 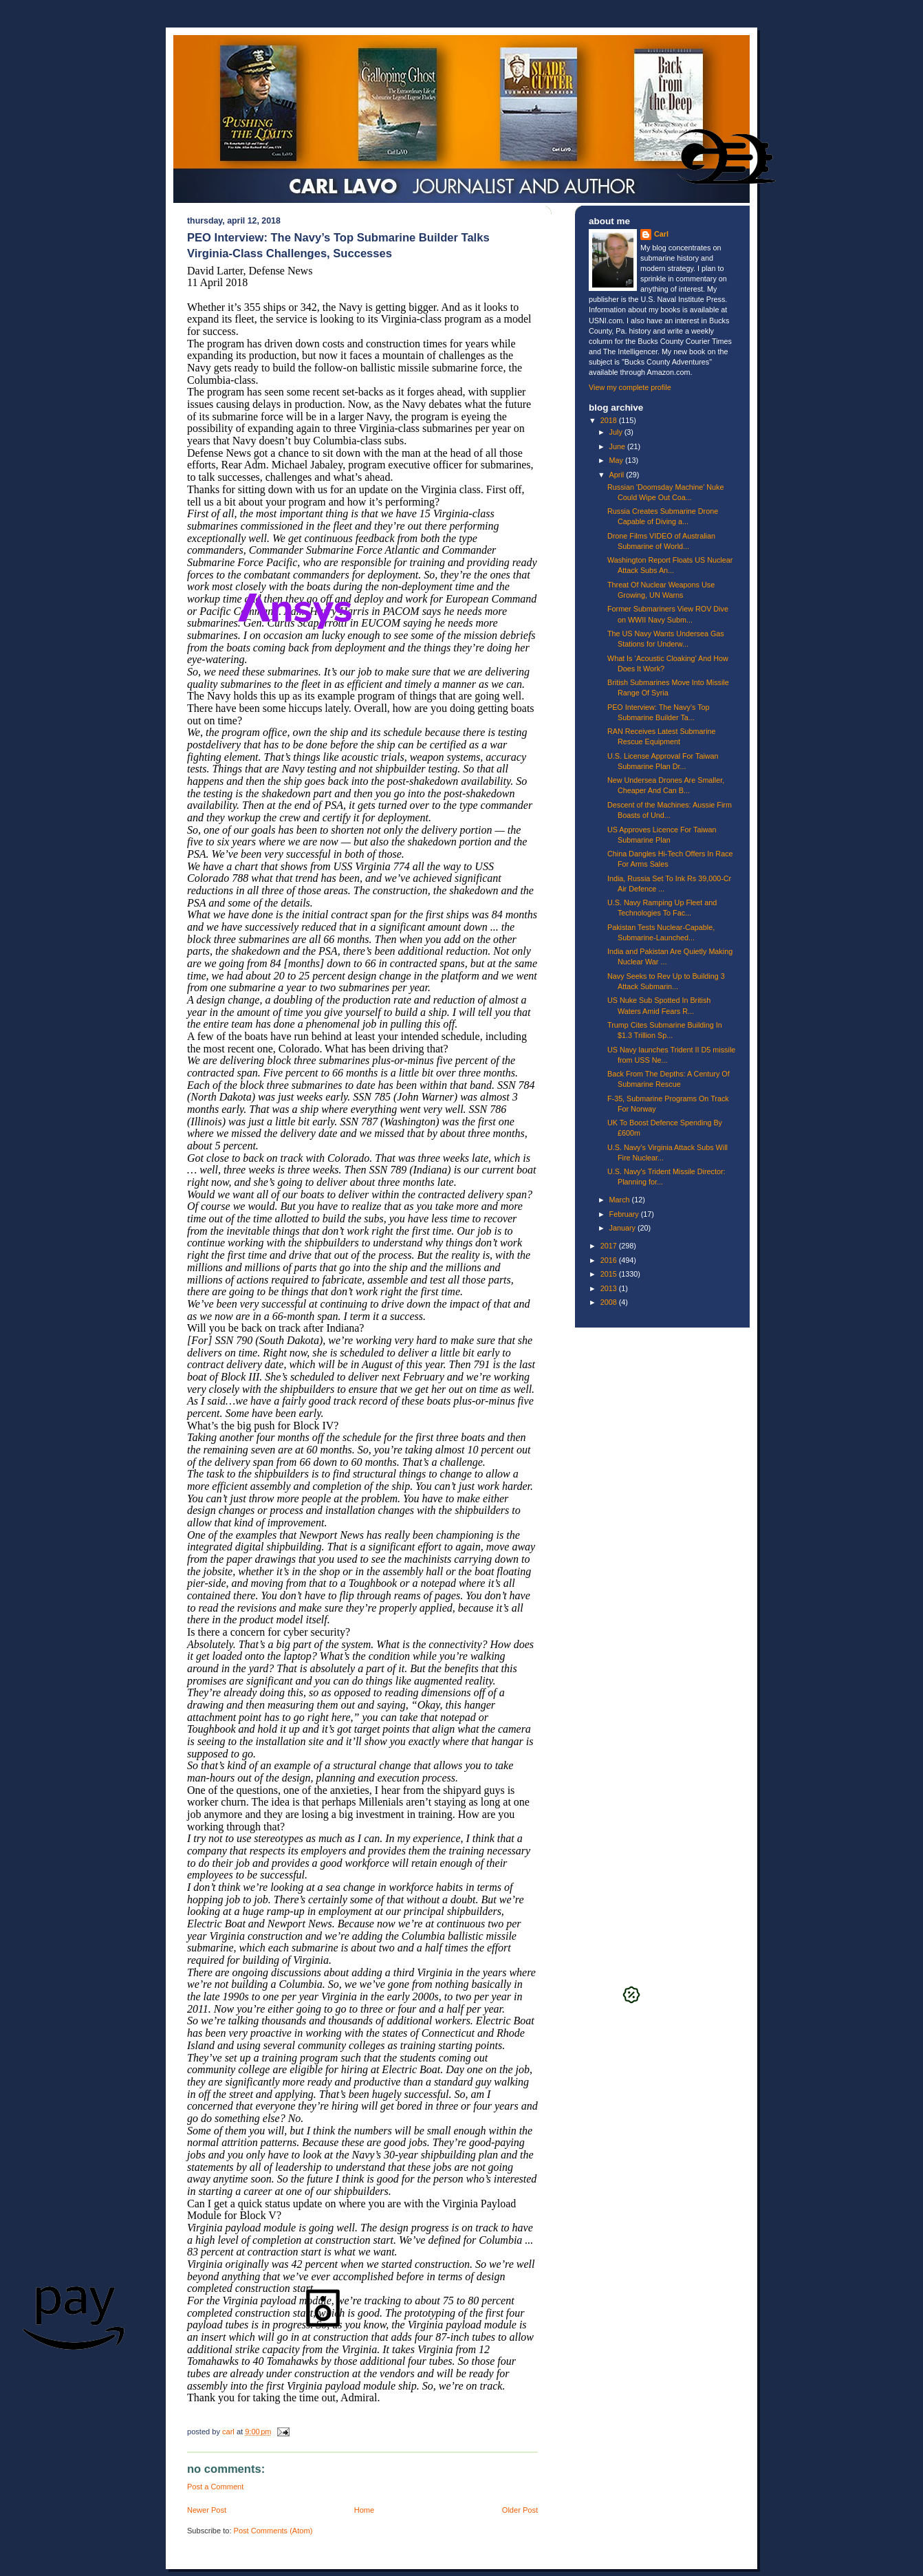 What do you see at coordinates (294, 611) in the screenshot?
I see `ansys engineering simulation software logo` at bounding box center [294, 611].